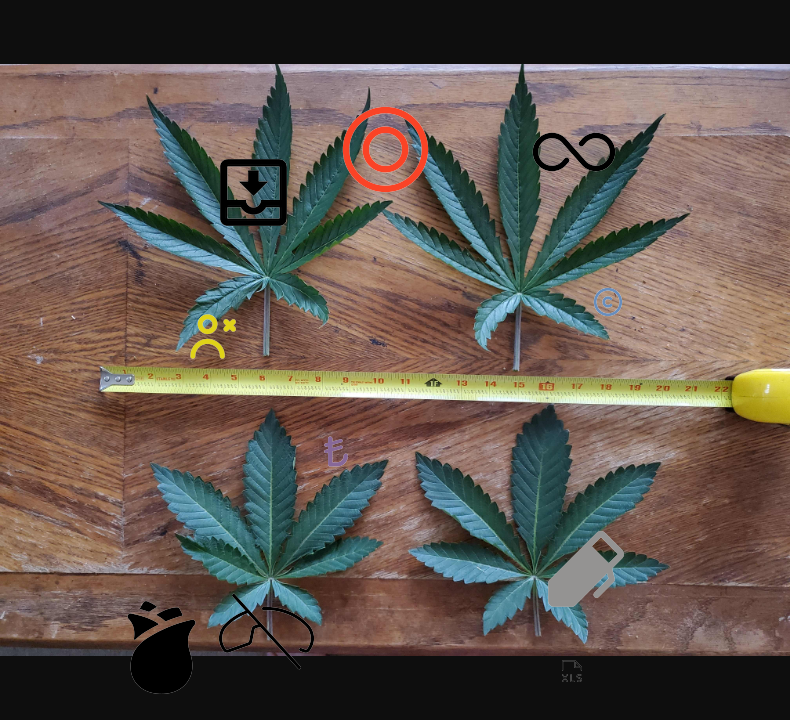 The image size is (790, 720). What do you see at coordinates (212, 336) in the screenshot?
I see `remove a contact or user` at bounding box center [212, 336].